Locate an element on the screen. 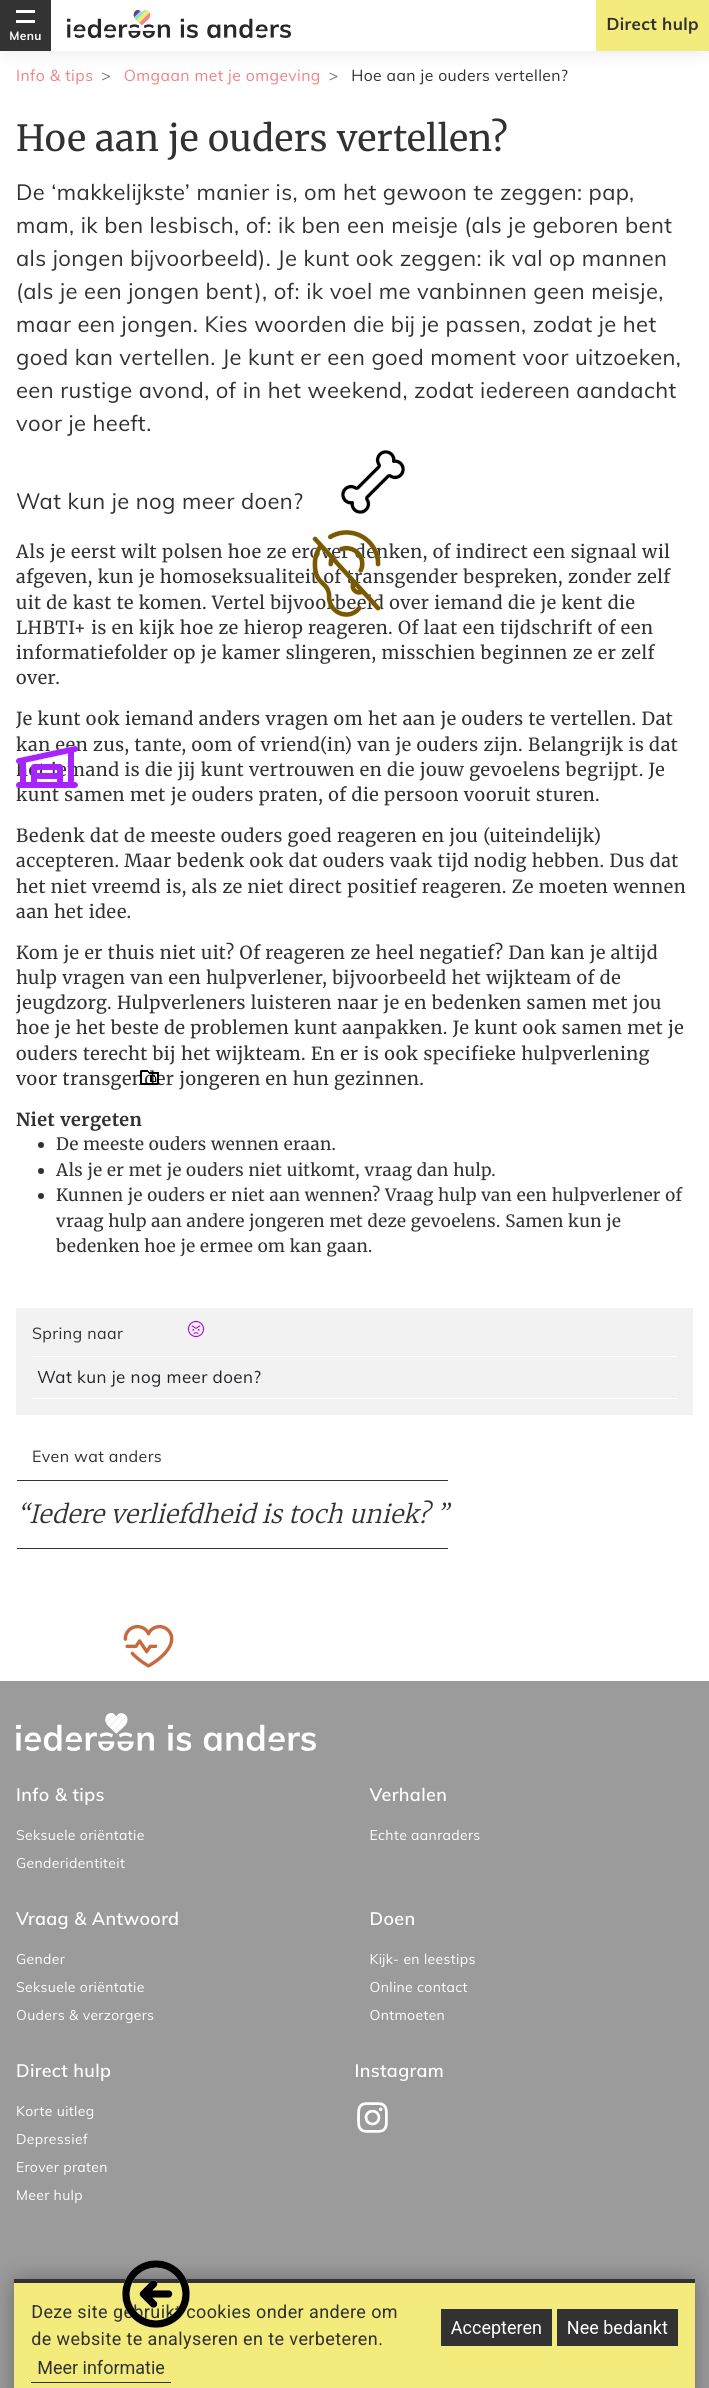  access pet-related features or settings is located at coordinates (373, 482).